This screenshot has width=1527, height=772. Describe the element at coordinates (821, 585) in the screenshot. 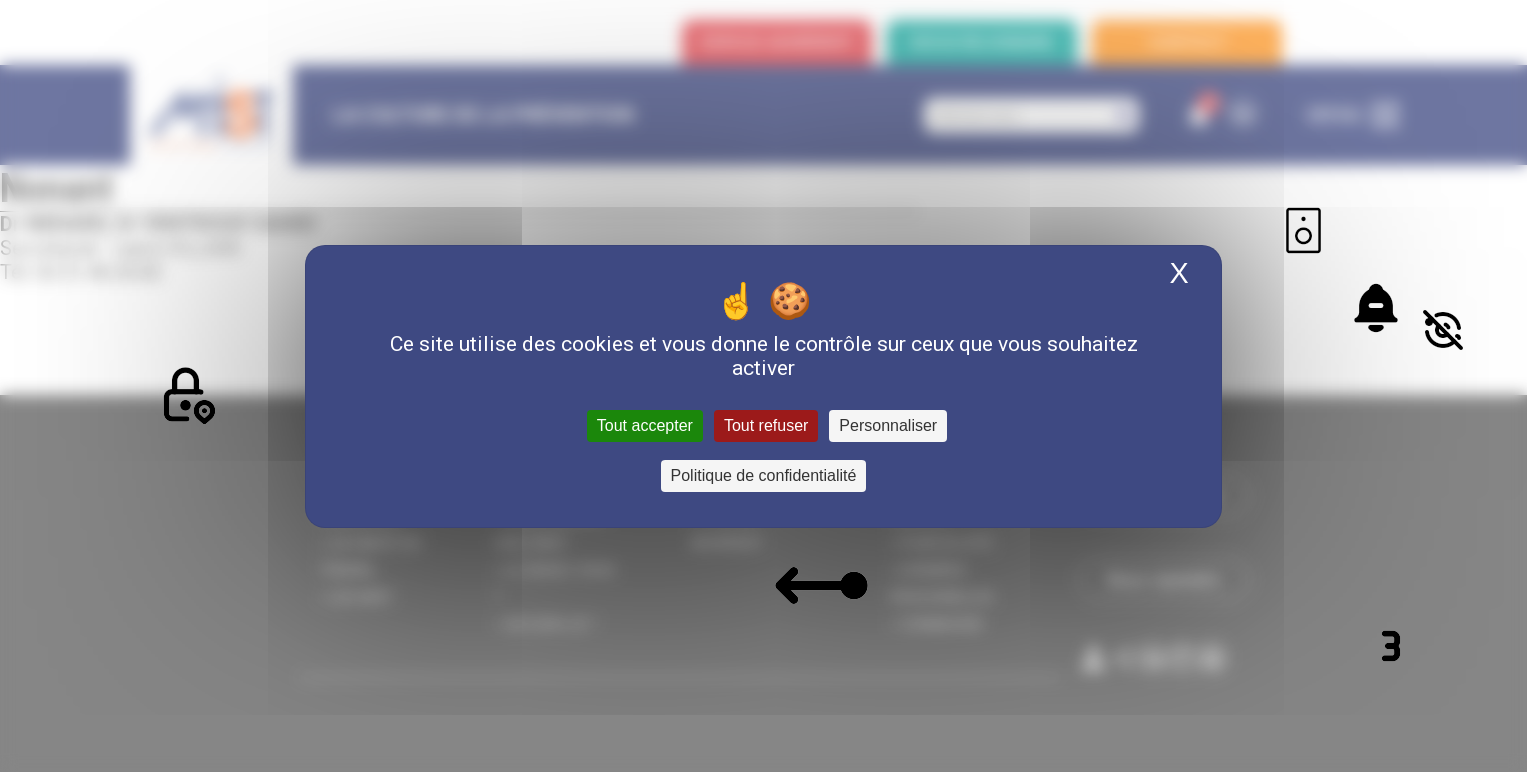

I see `go back to the previous screen` at that location.